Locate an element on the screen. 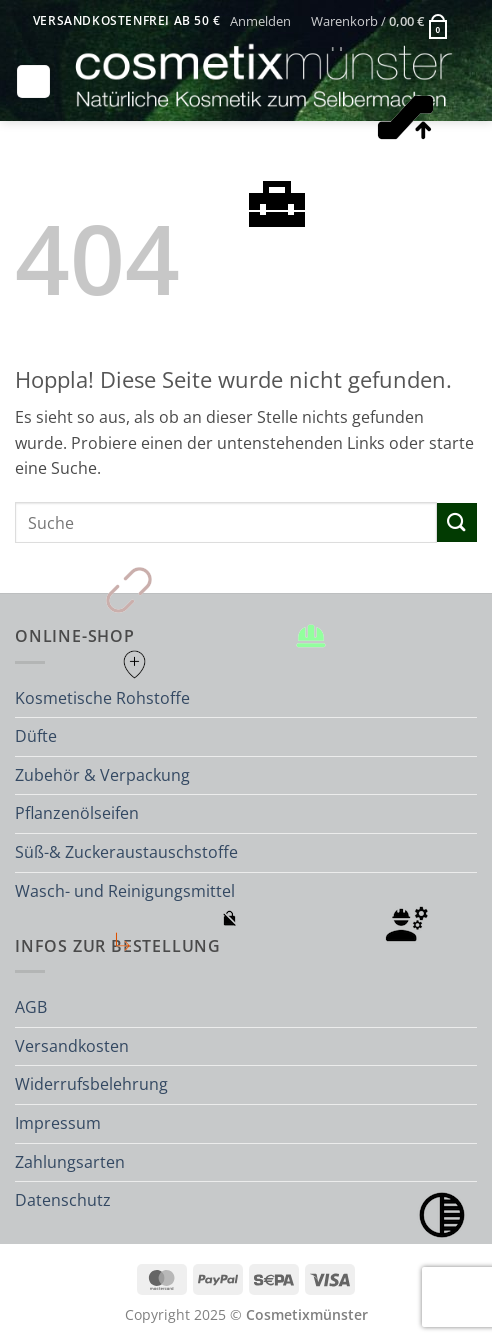 Image resolution: width=492 pixels, height=1341 pixels. view construction or work zone information is located at coordinates (311, 636).